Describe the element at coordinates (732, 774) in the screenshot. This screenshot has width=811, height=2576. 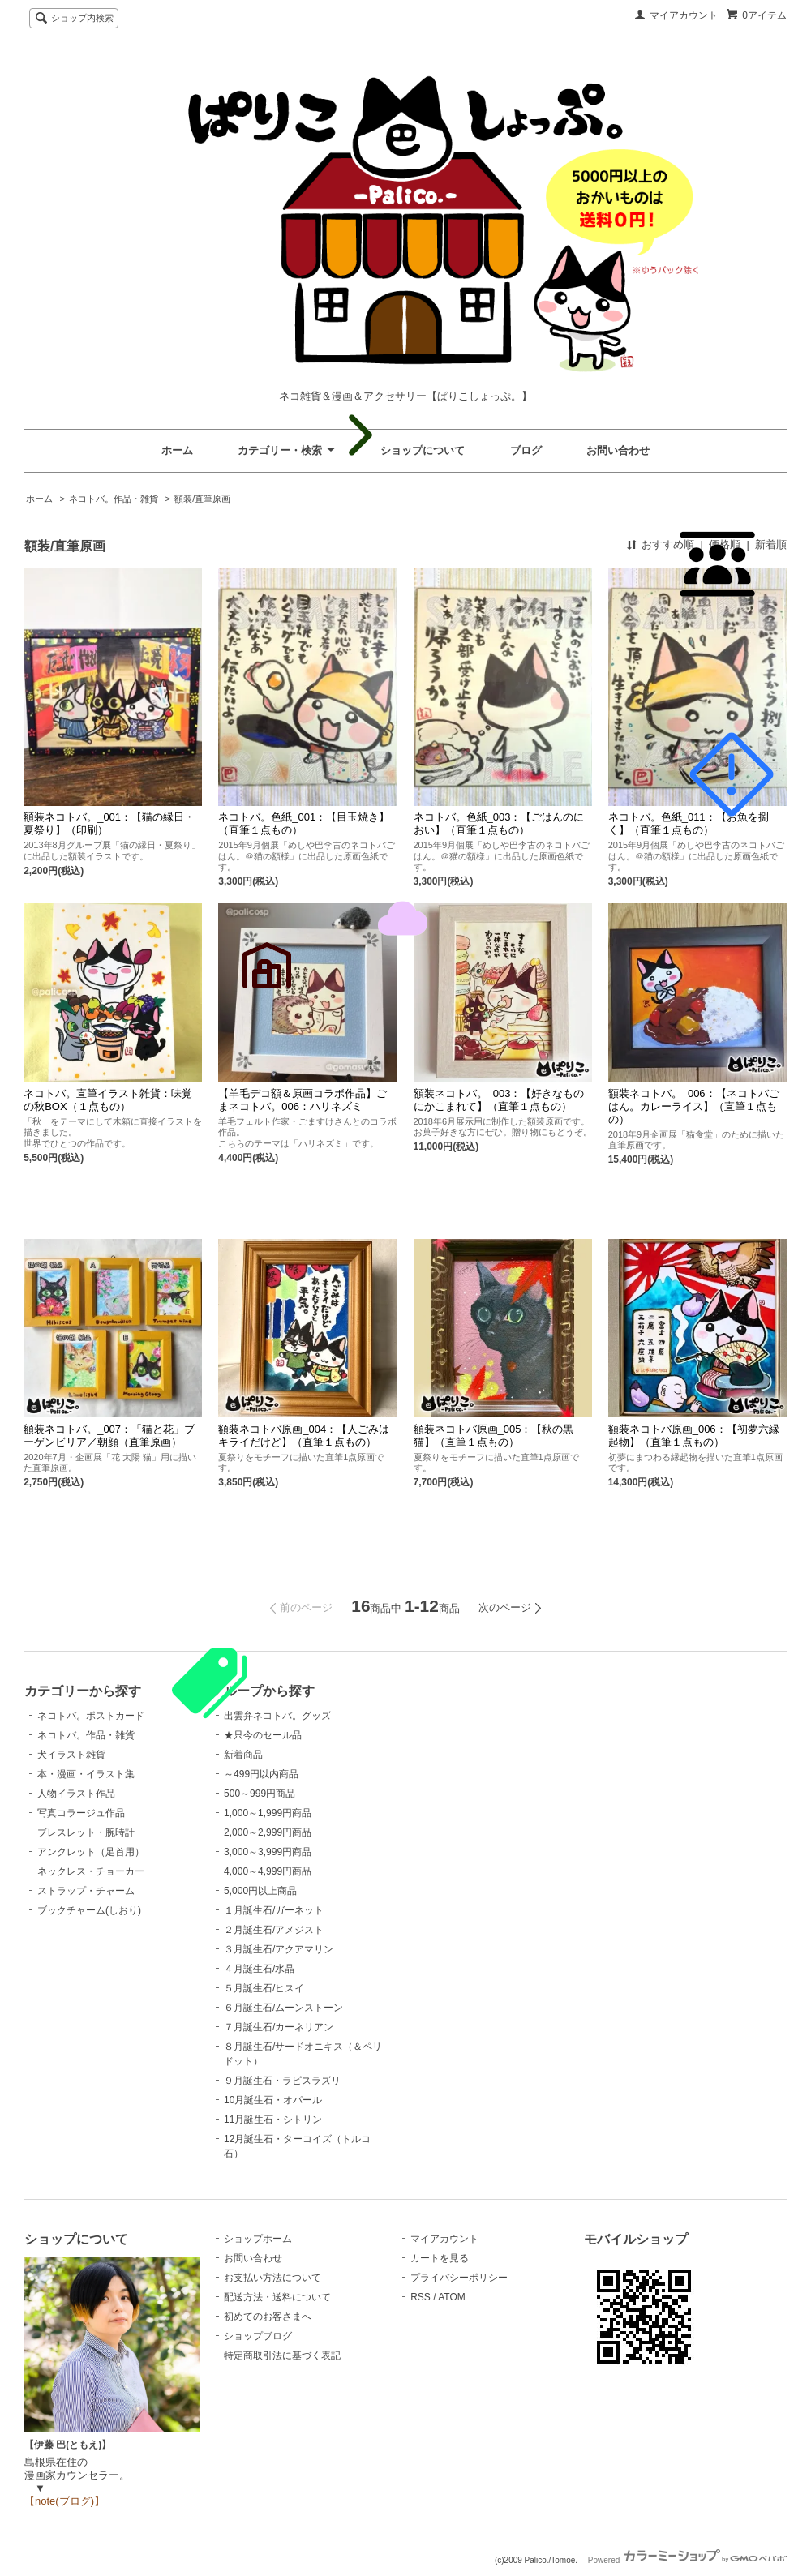
I see `indicates a warning or caution state` at that location.